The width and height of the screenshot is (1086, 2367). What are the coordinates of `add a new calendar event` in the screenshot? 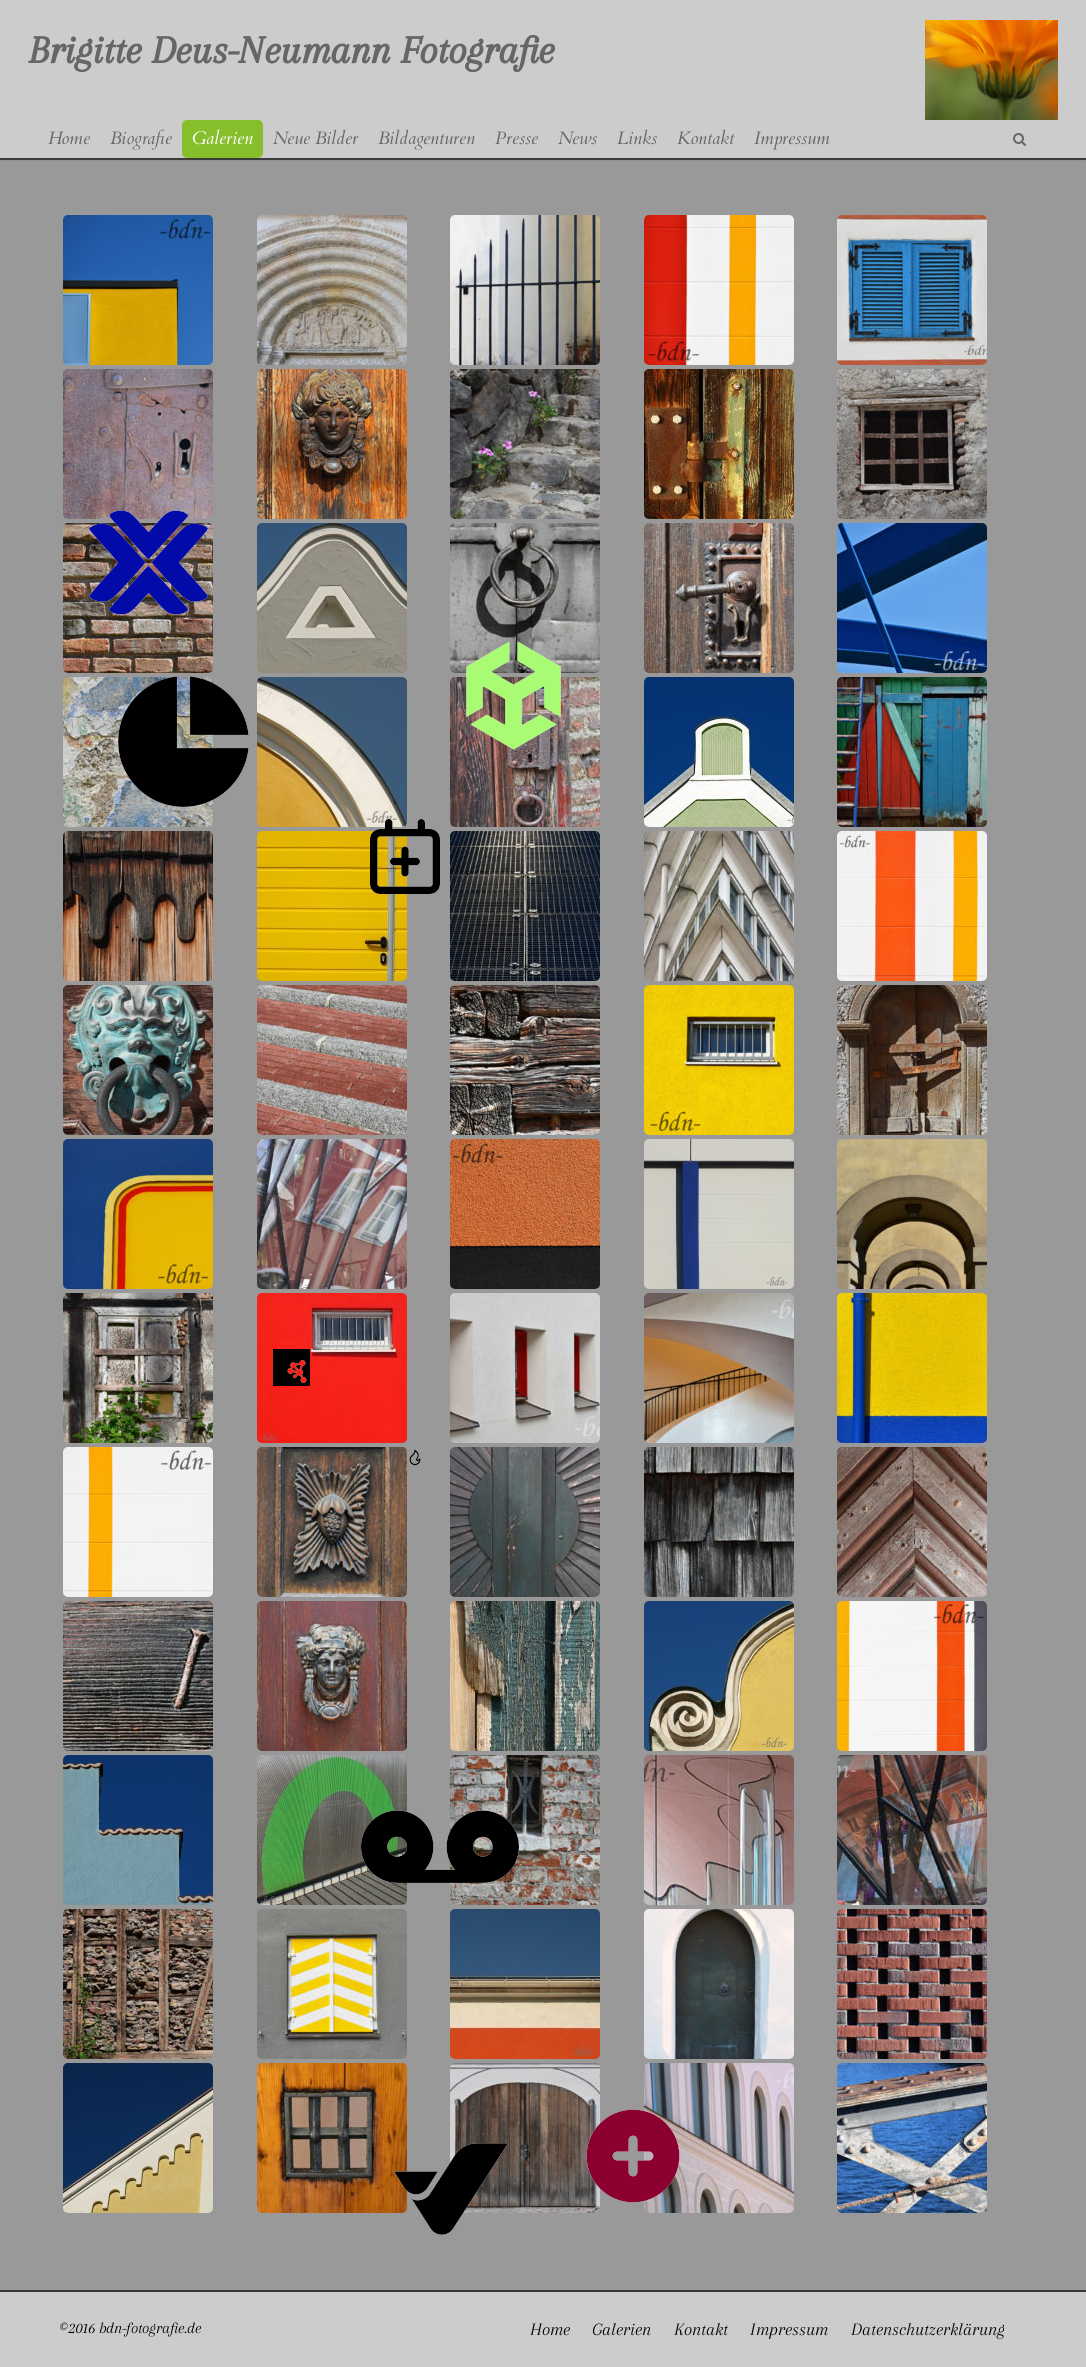 It's located at (405, 859).